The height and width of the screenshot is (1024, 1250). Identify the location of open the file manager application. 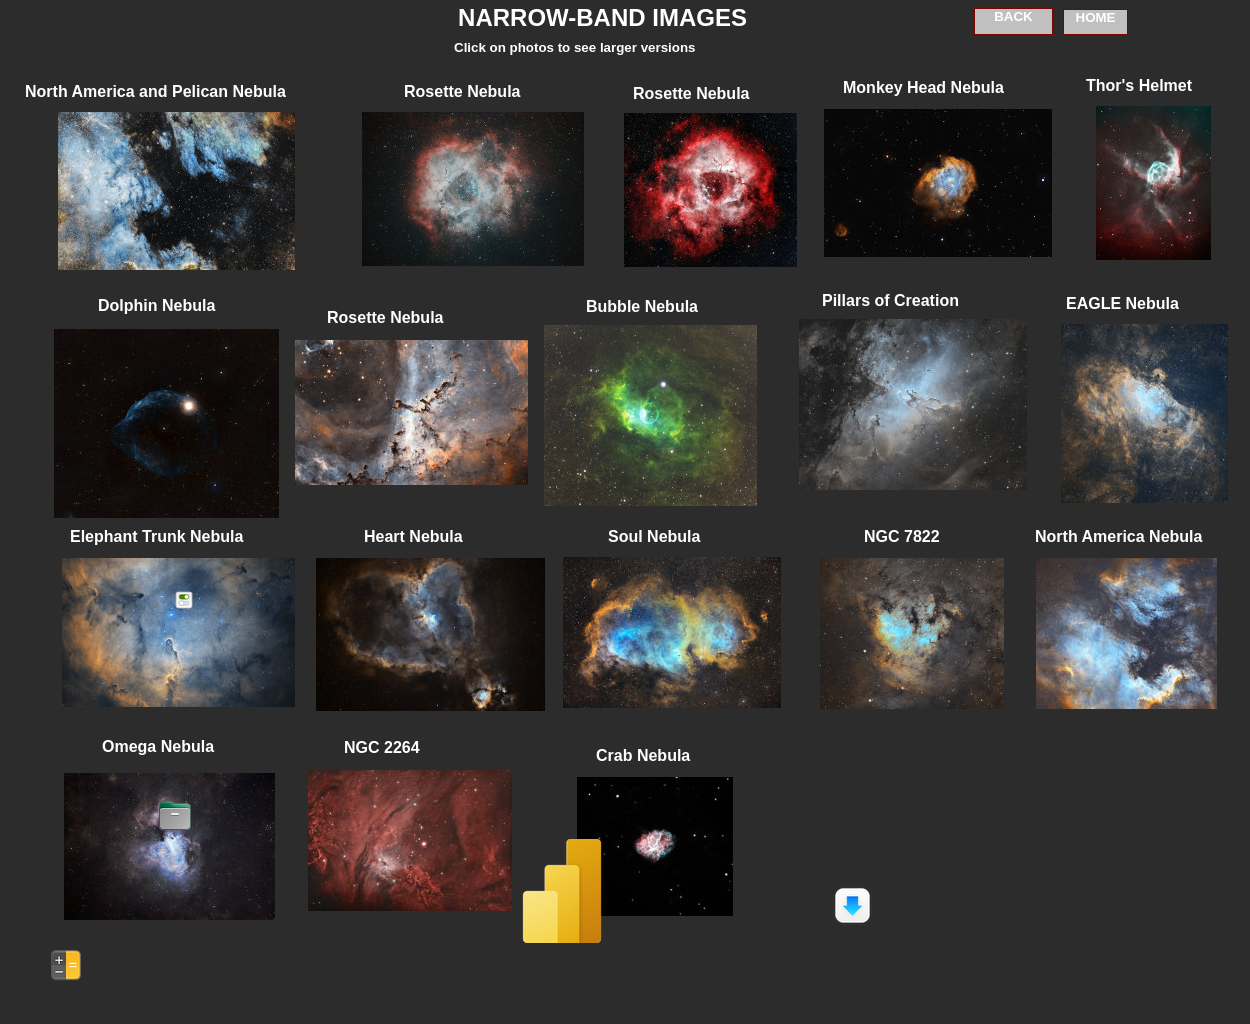
(175, 815).